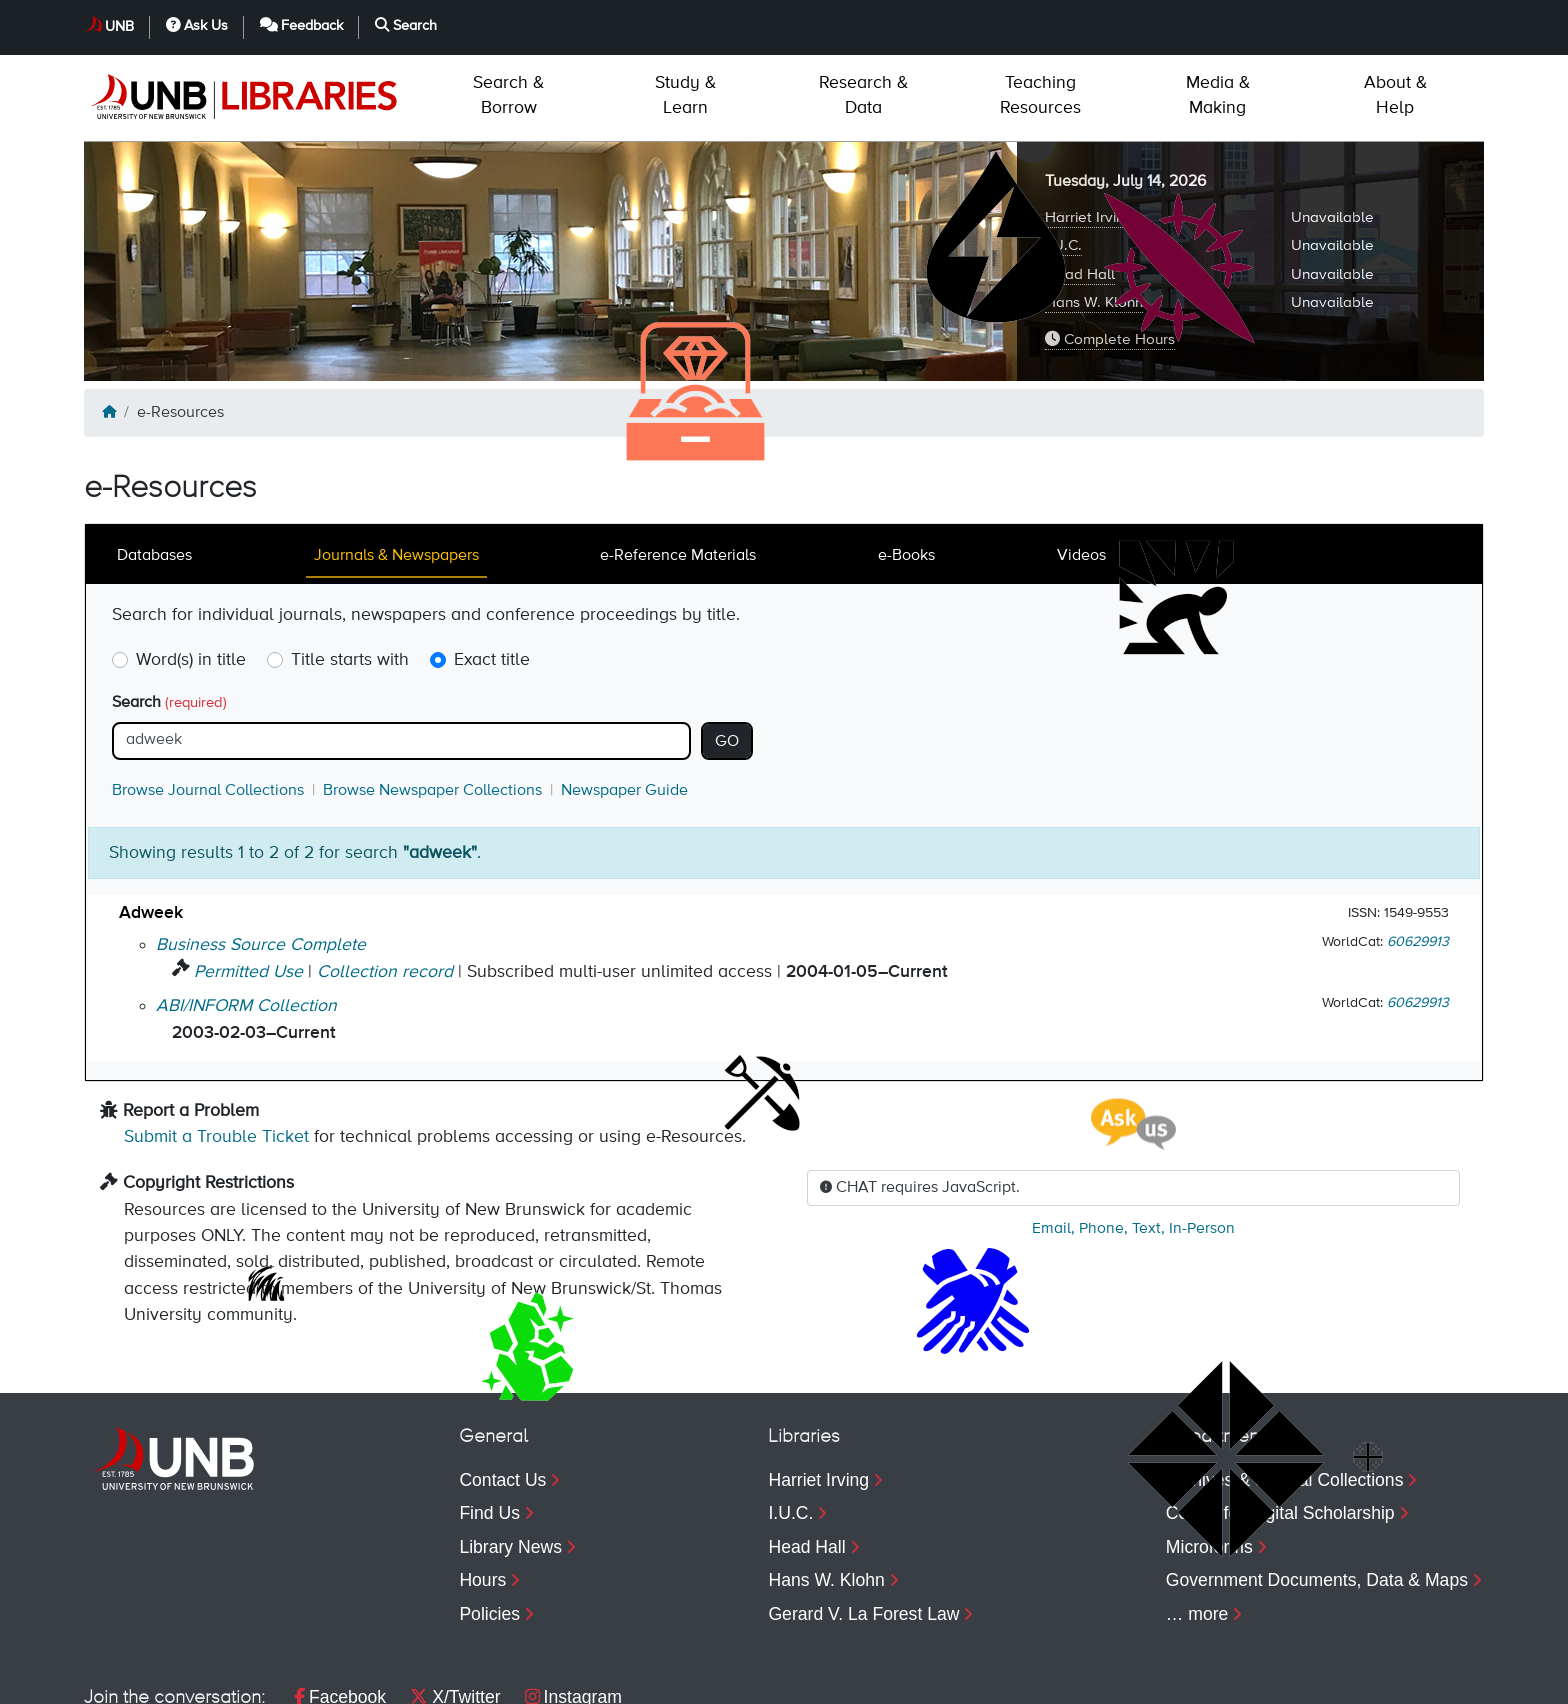 This screenshot has height=1704, width=1568. Describe the element at coordinates (762, 1093) in the screenshot. I see `dig-dug game icon` at that location.